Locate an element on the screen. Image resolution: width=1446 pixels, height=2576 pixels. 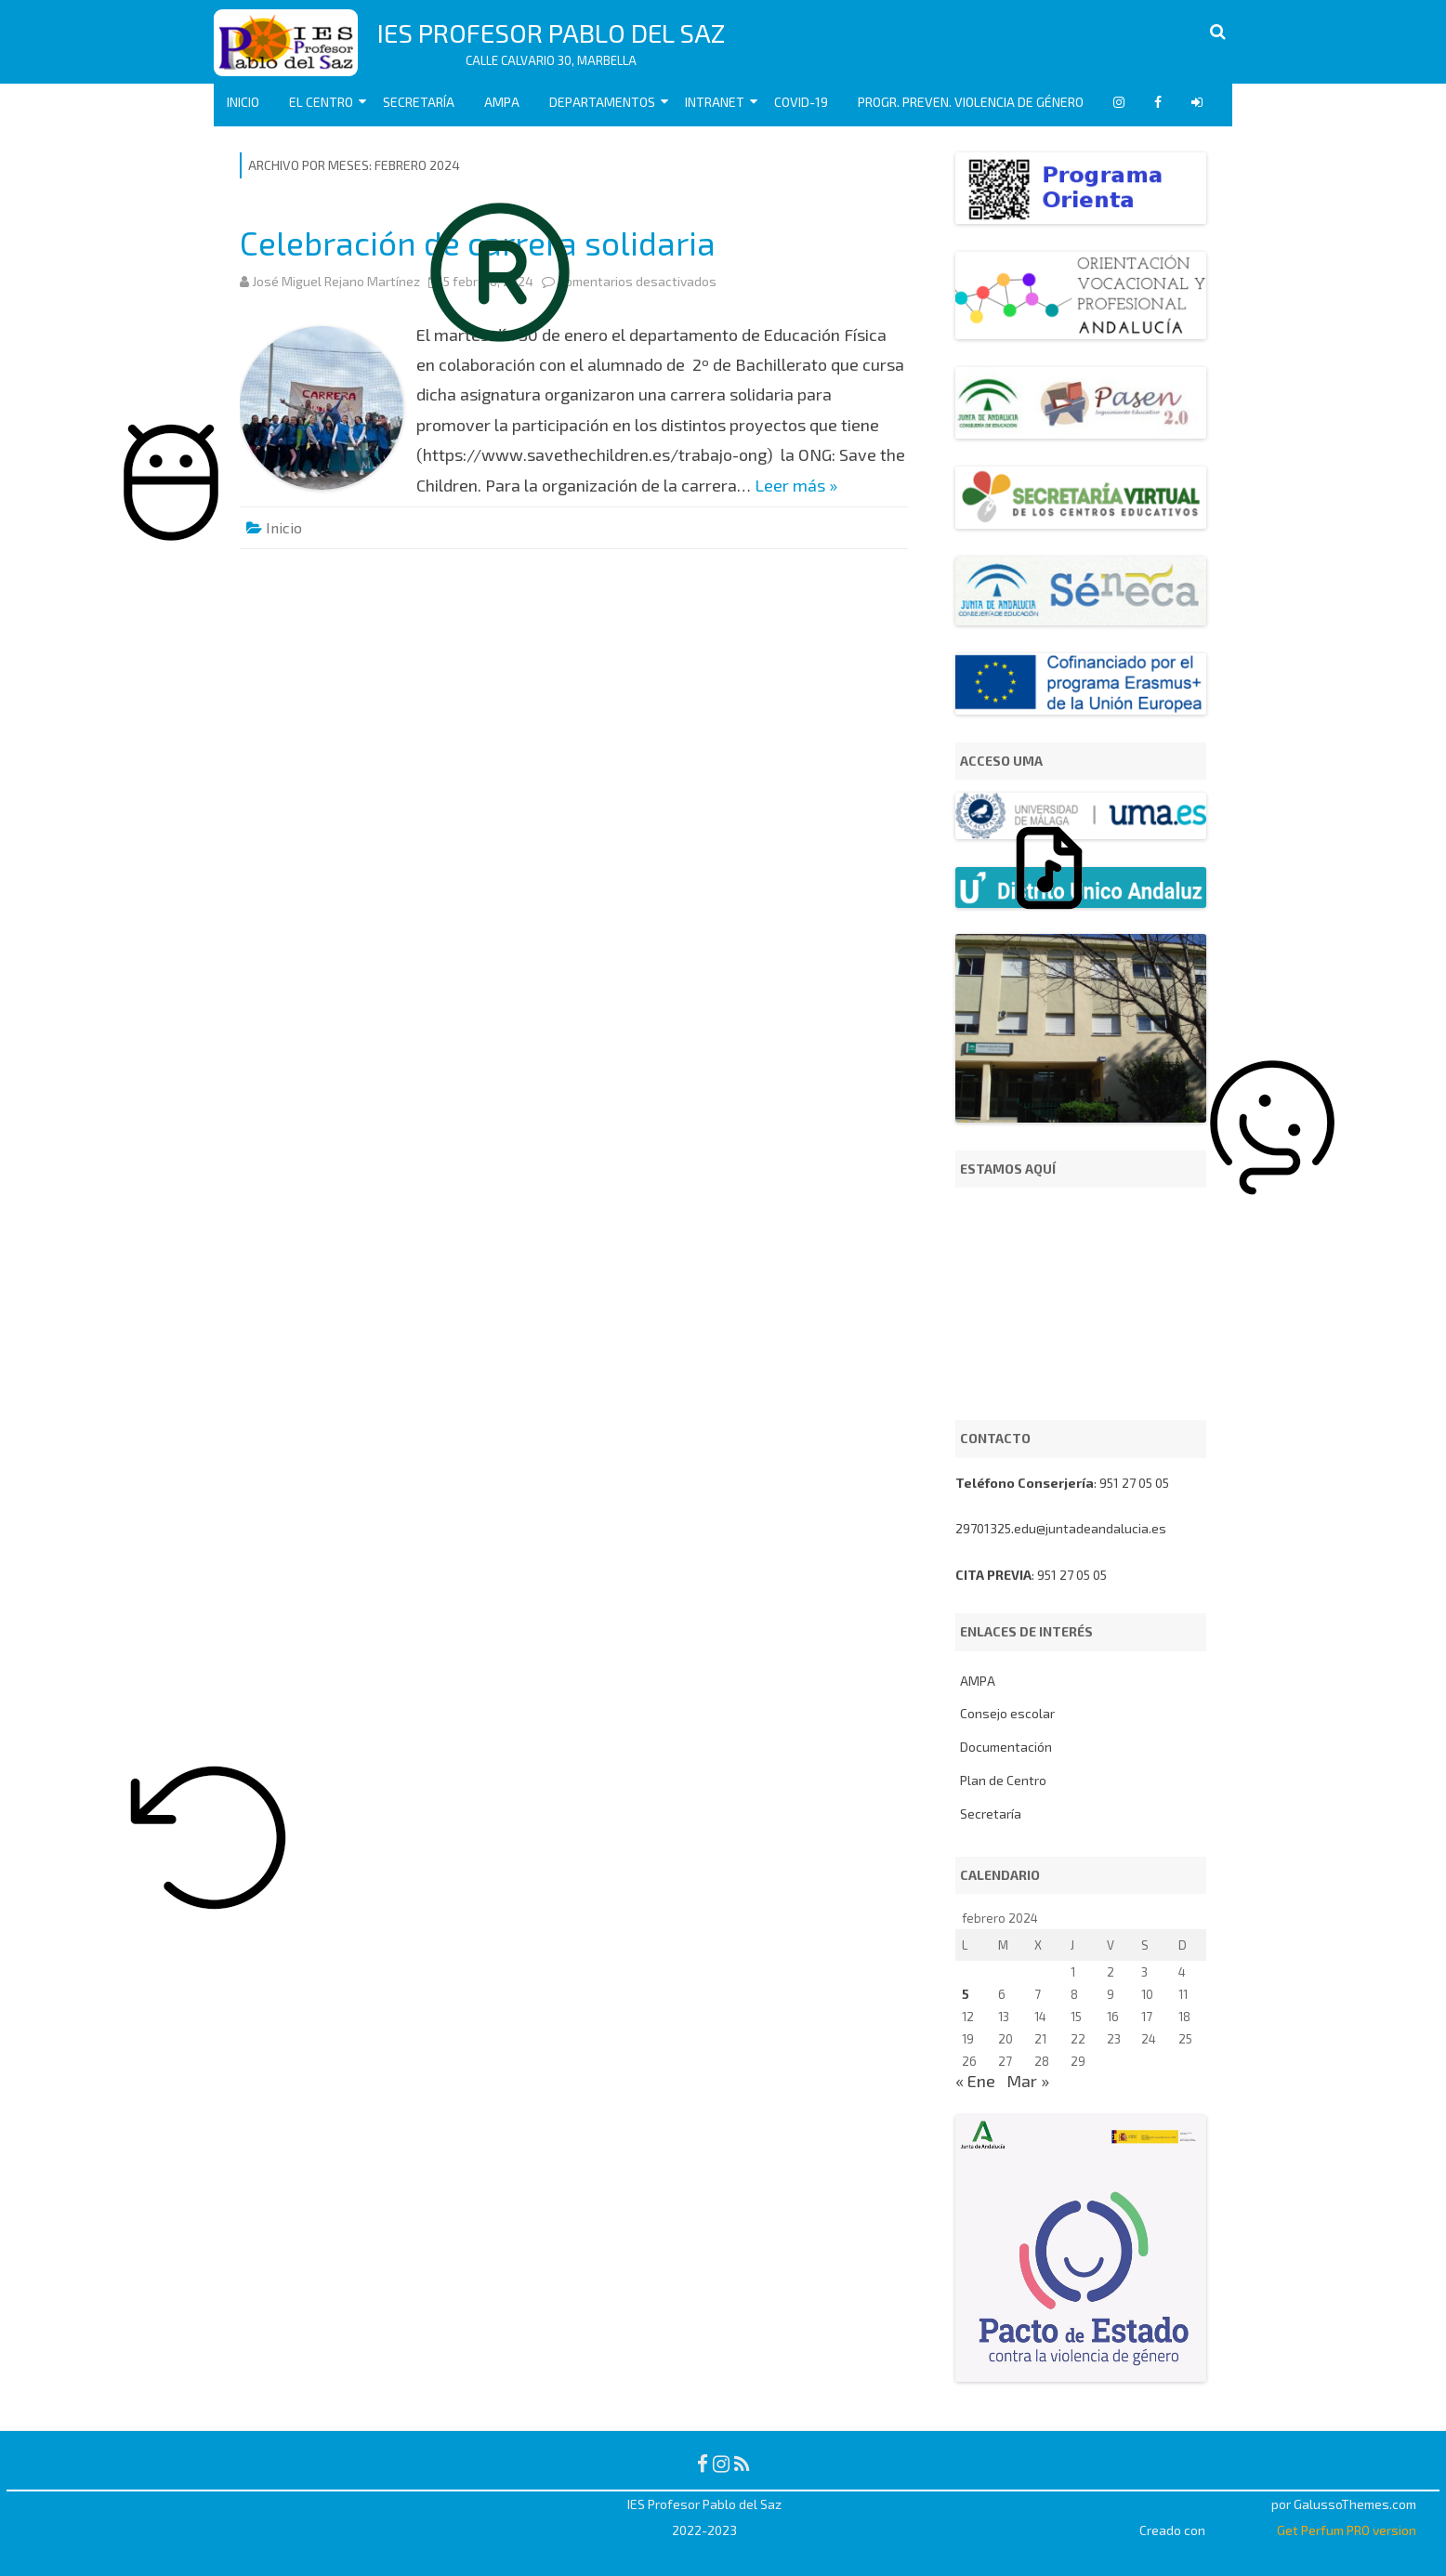
undo the last action is located at coordinates (214, 1837).